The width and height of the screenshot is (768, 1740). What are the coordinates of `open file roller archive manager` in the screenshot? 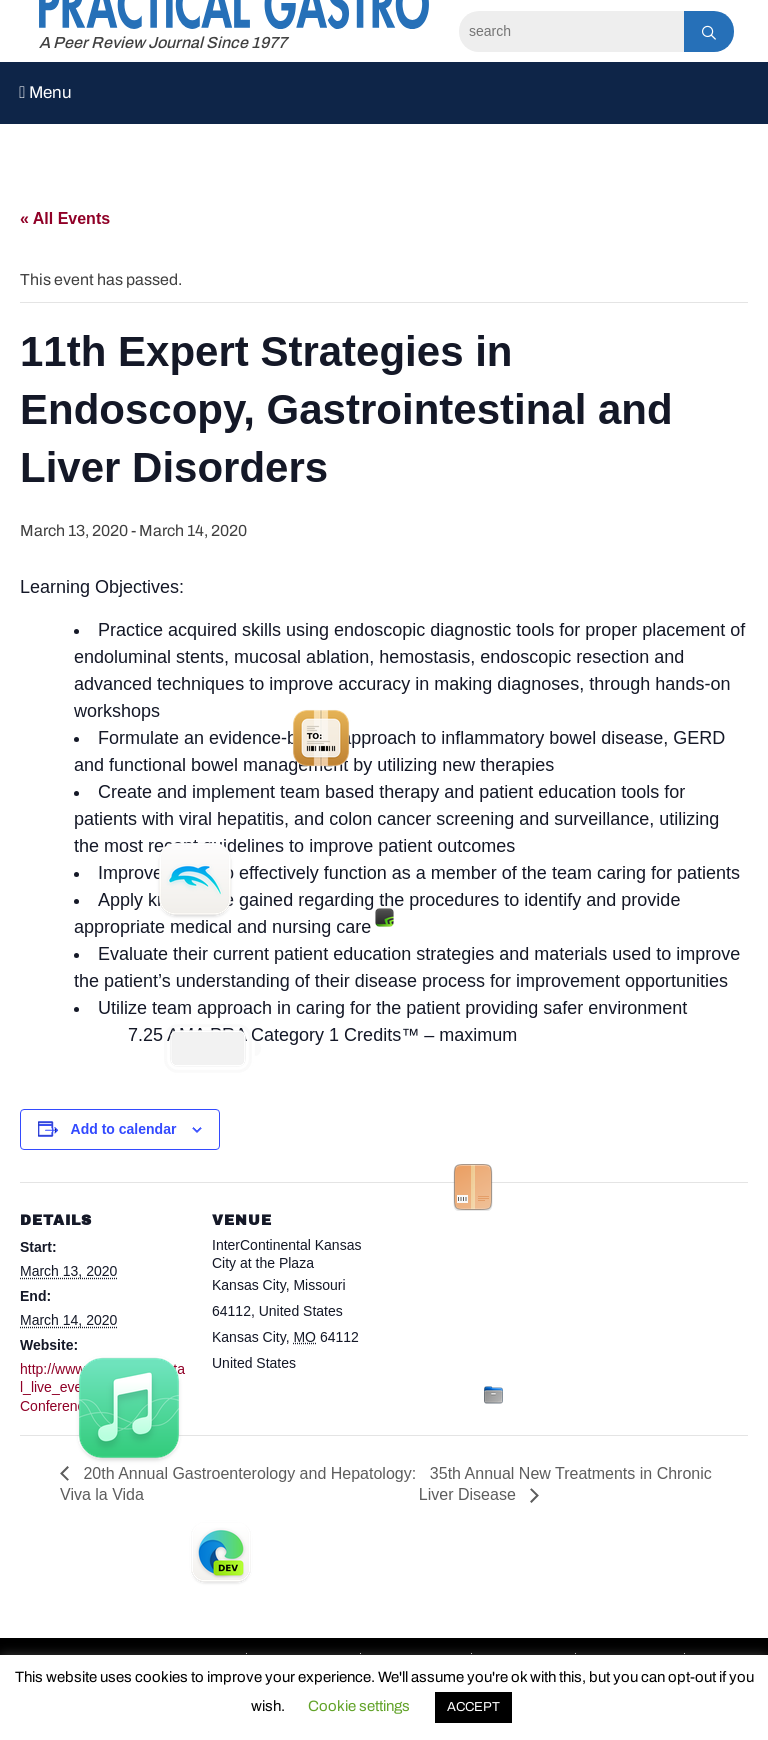 It's located at (321, 738).